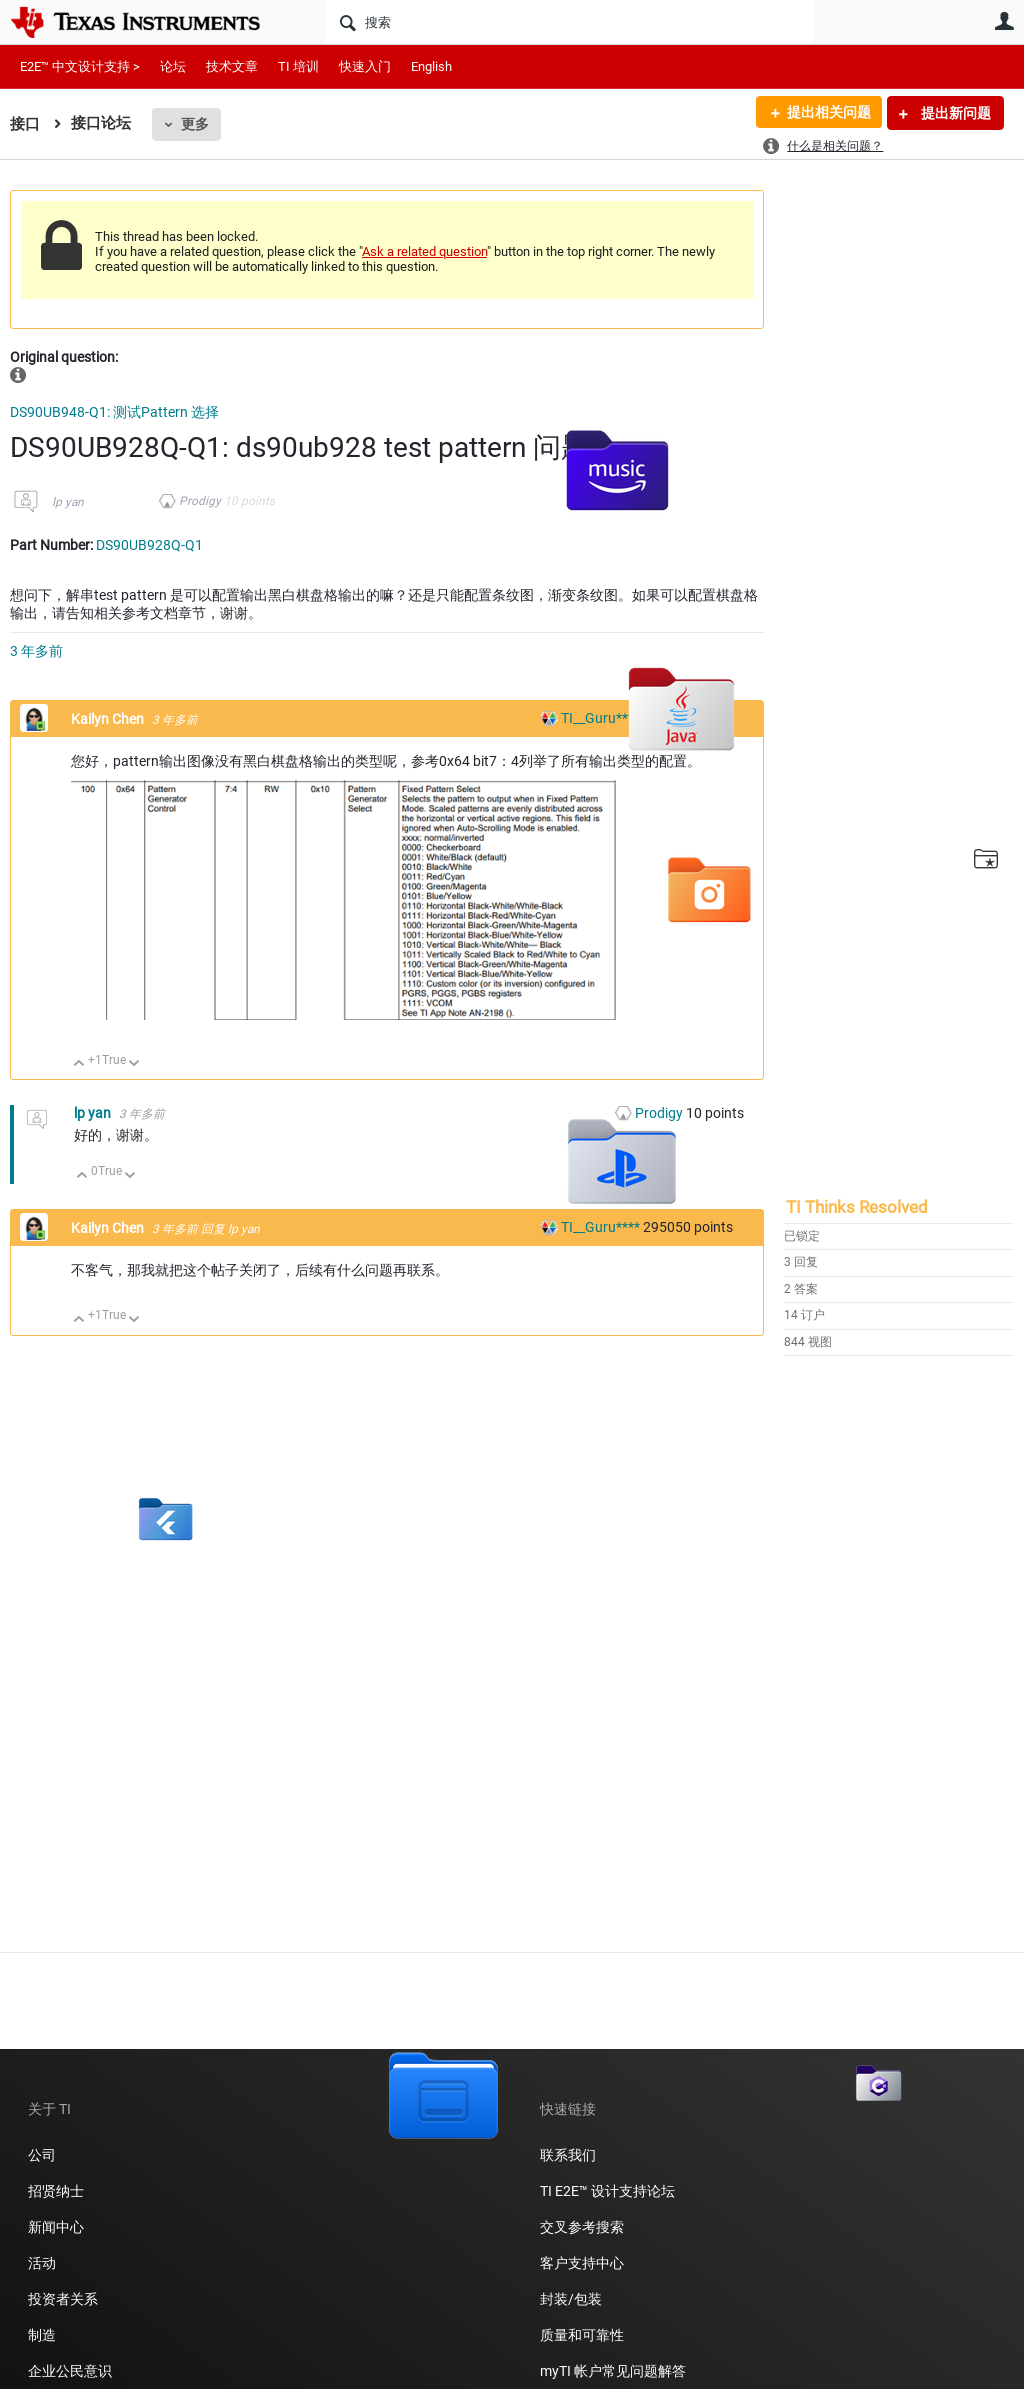  I want to click on open desktop folder, so click(443, 2095).